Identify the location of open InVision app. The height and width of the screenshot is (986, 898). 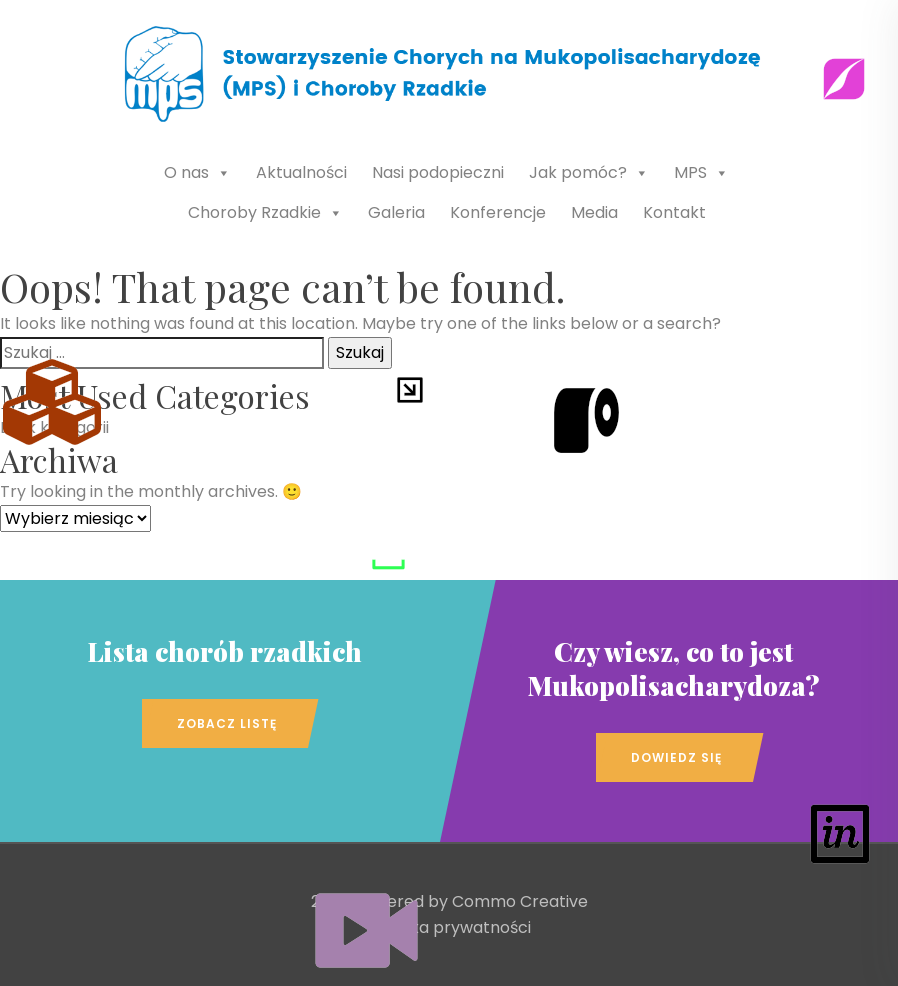
(840, 834).